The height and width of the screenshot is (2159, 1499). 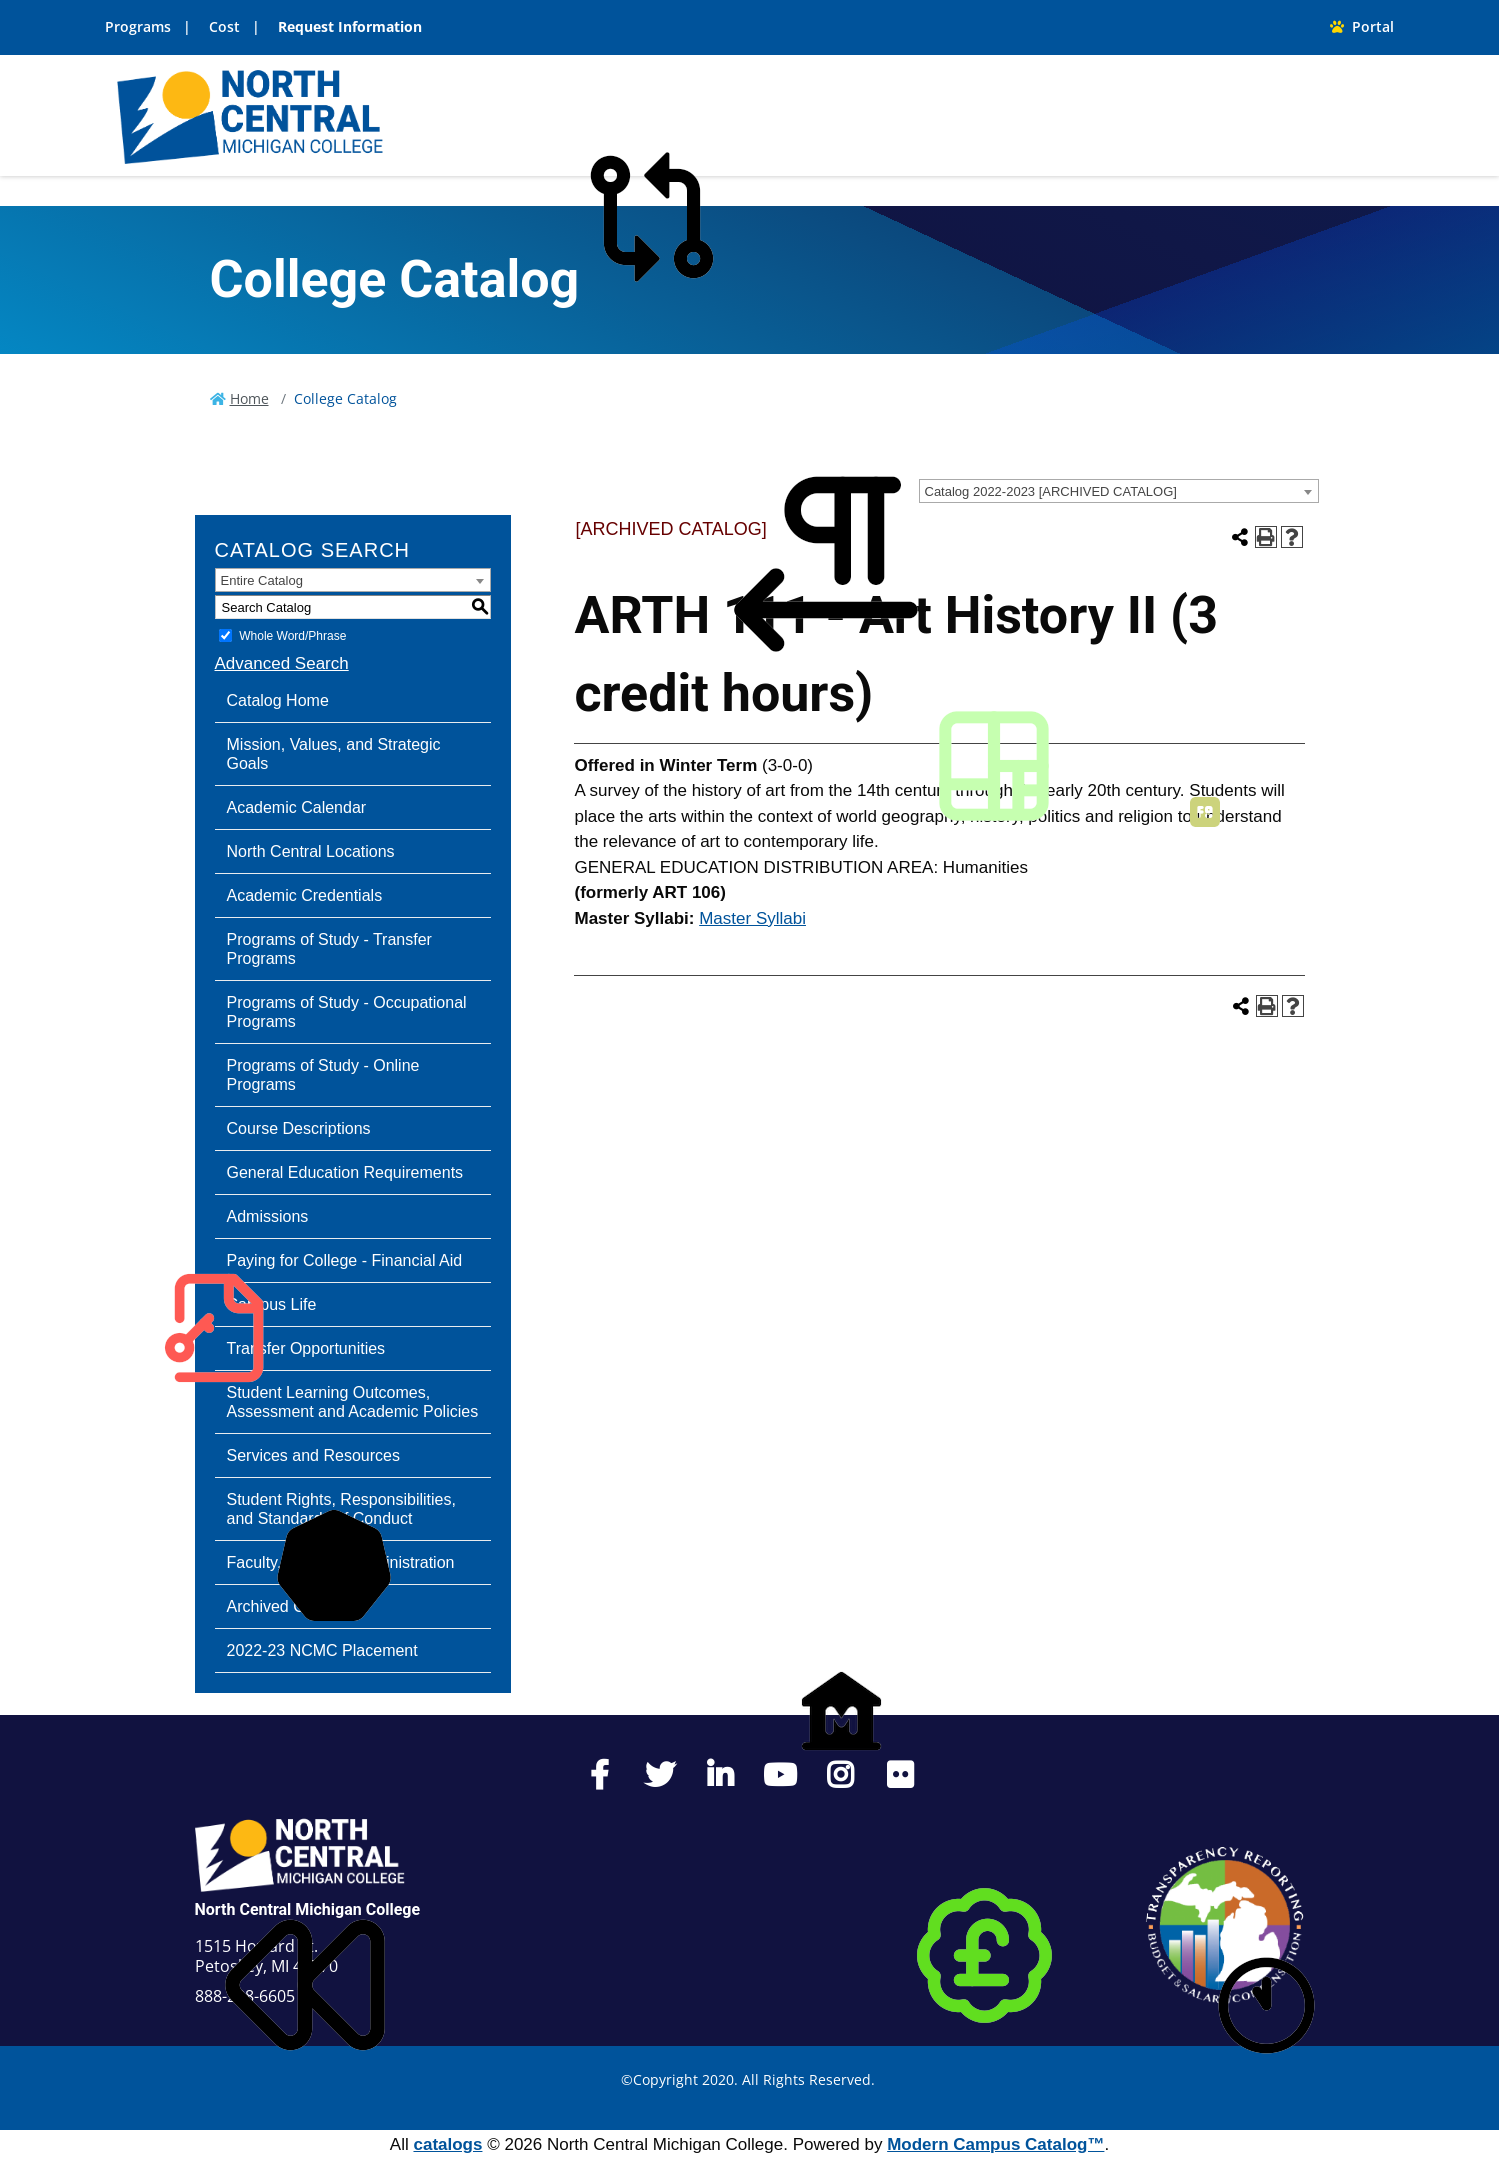 What do you see at coordinates (994, 766) in the screenshot?
I see `view treemap visualization` at bounding box center [994, 766].